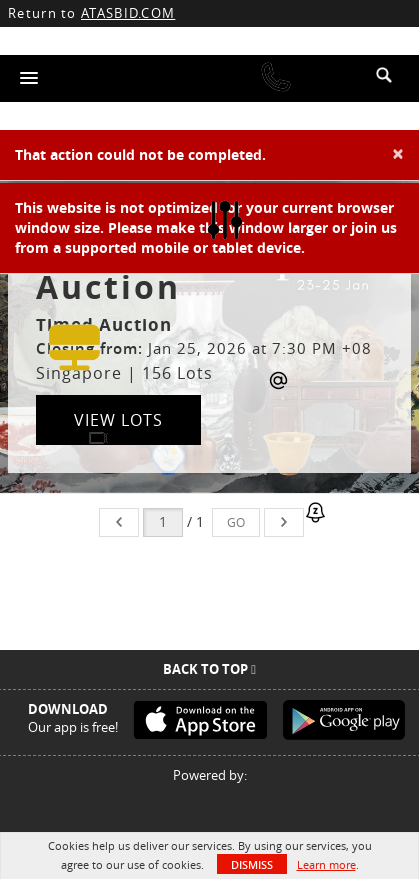  I want to click on compose a new email, so click(278, 380).